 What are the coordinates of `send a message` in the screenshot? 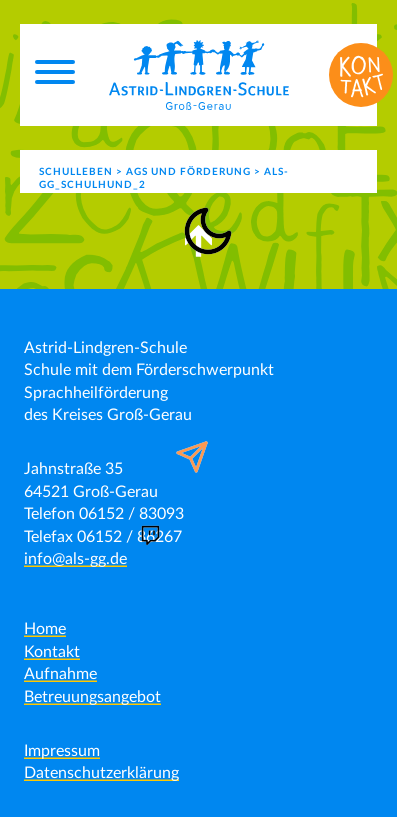 It's located at (192, 457).